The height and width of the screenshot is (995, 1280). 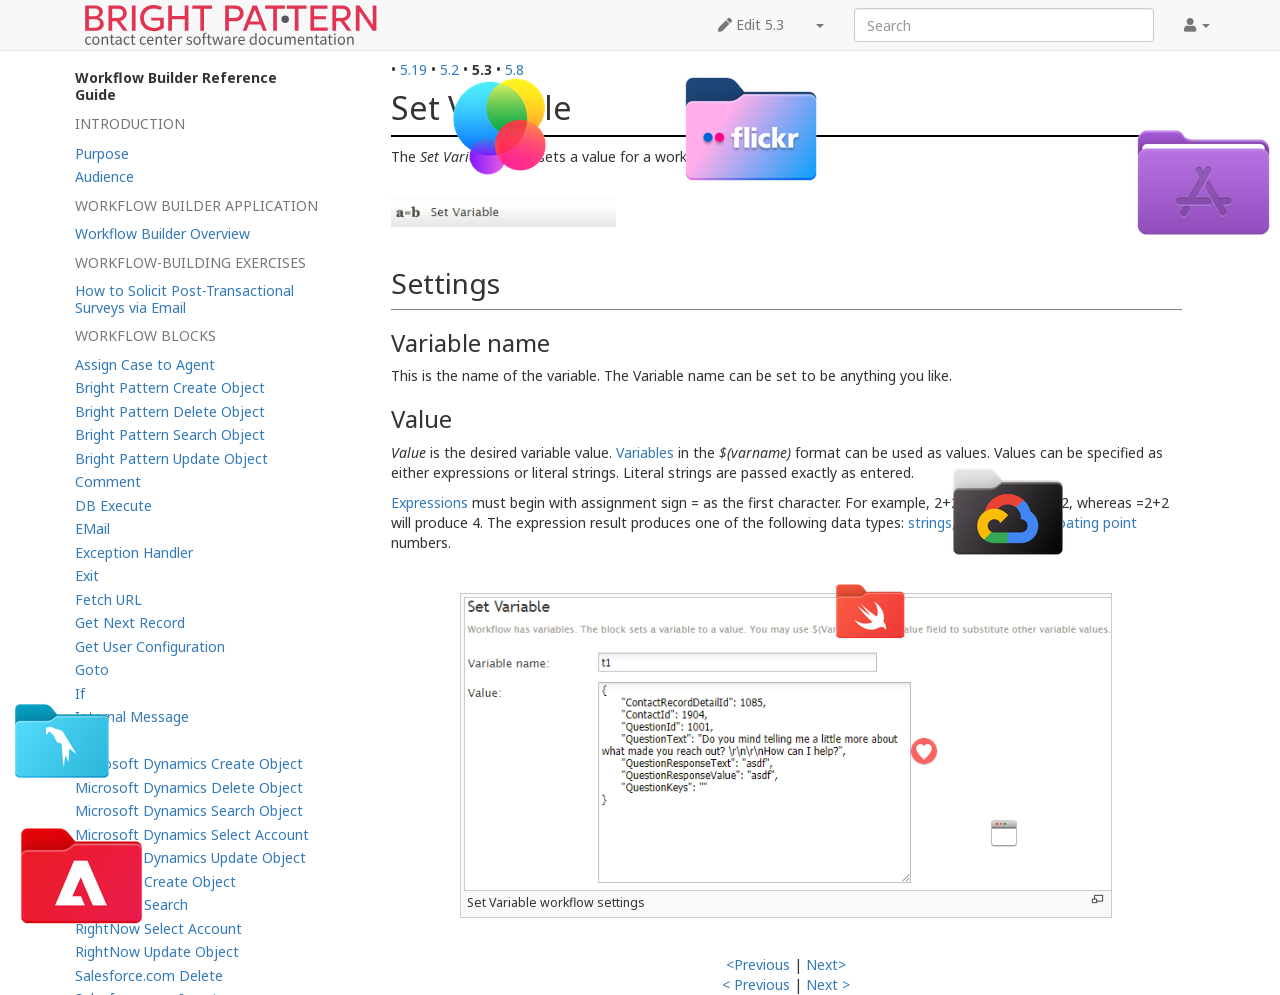 What do you see at coordinates (1004, 833) in the screenshot?
I see `open a new window` at bounding box center [1004, 833].